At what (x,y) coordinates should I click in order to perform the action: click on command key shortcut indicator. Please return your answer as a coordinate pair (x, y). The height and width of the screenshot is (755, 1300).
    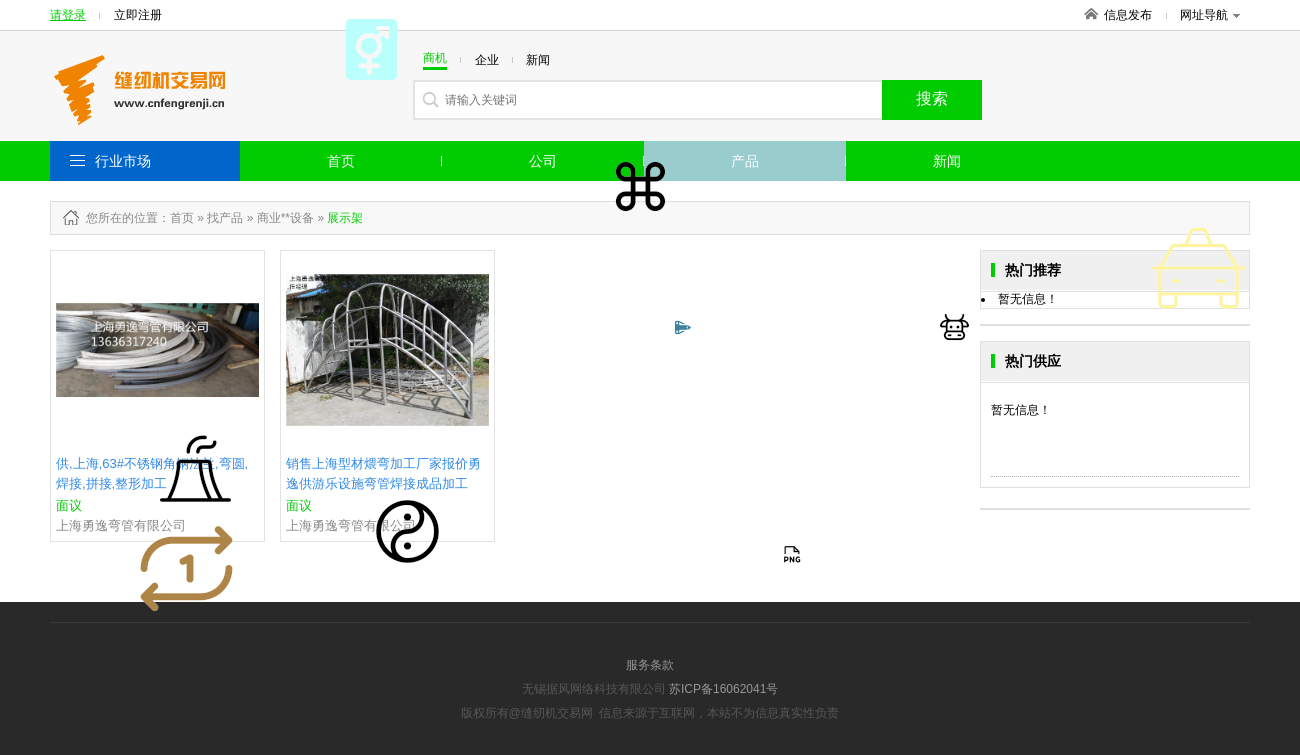
    Looking at the image, I should click on (640, 186).